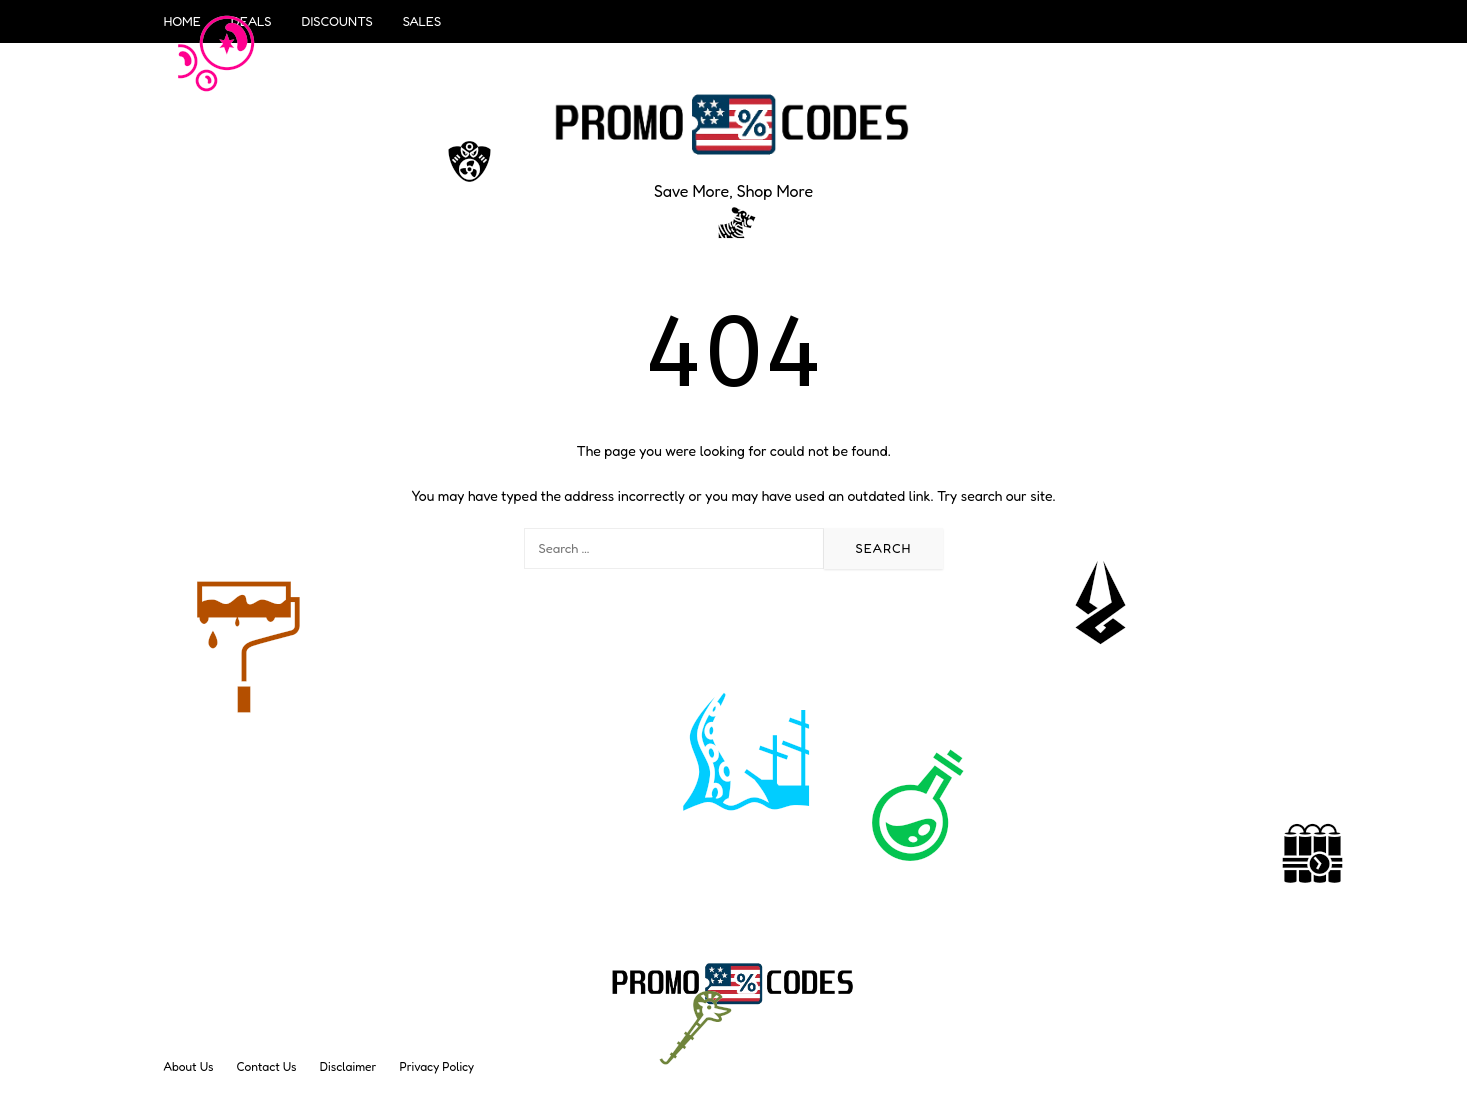 This screenshot has width=1467, height=1114. What do you see at coordinates (746, 749) in the screenshot?
I see `sea monster encounter or kraken attack event` at bounding box center [746, 749].